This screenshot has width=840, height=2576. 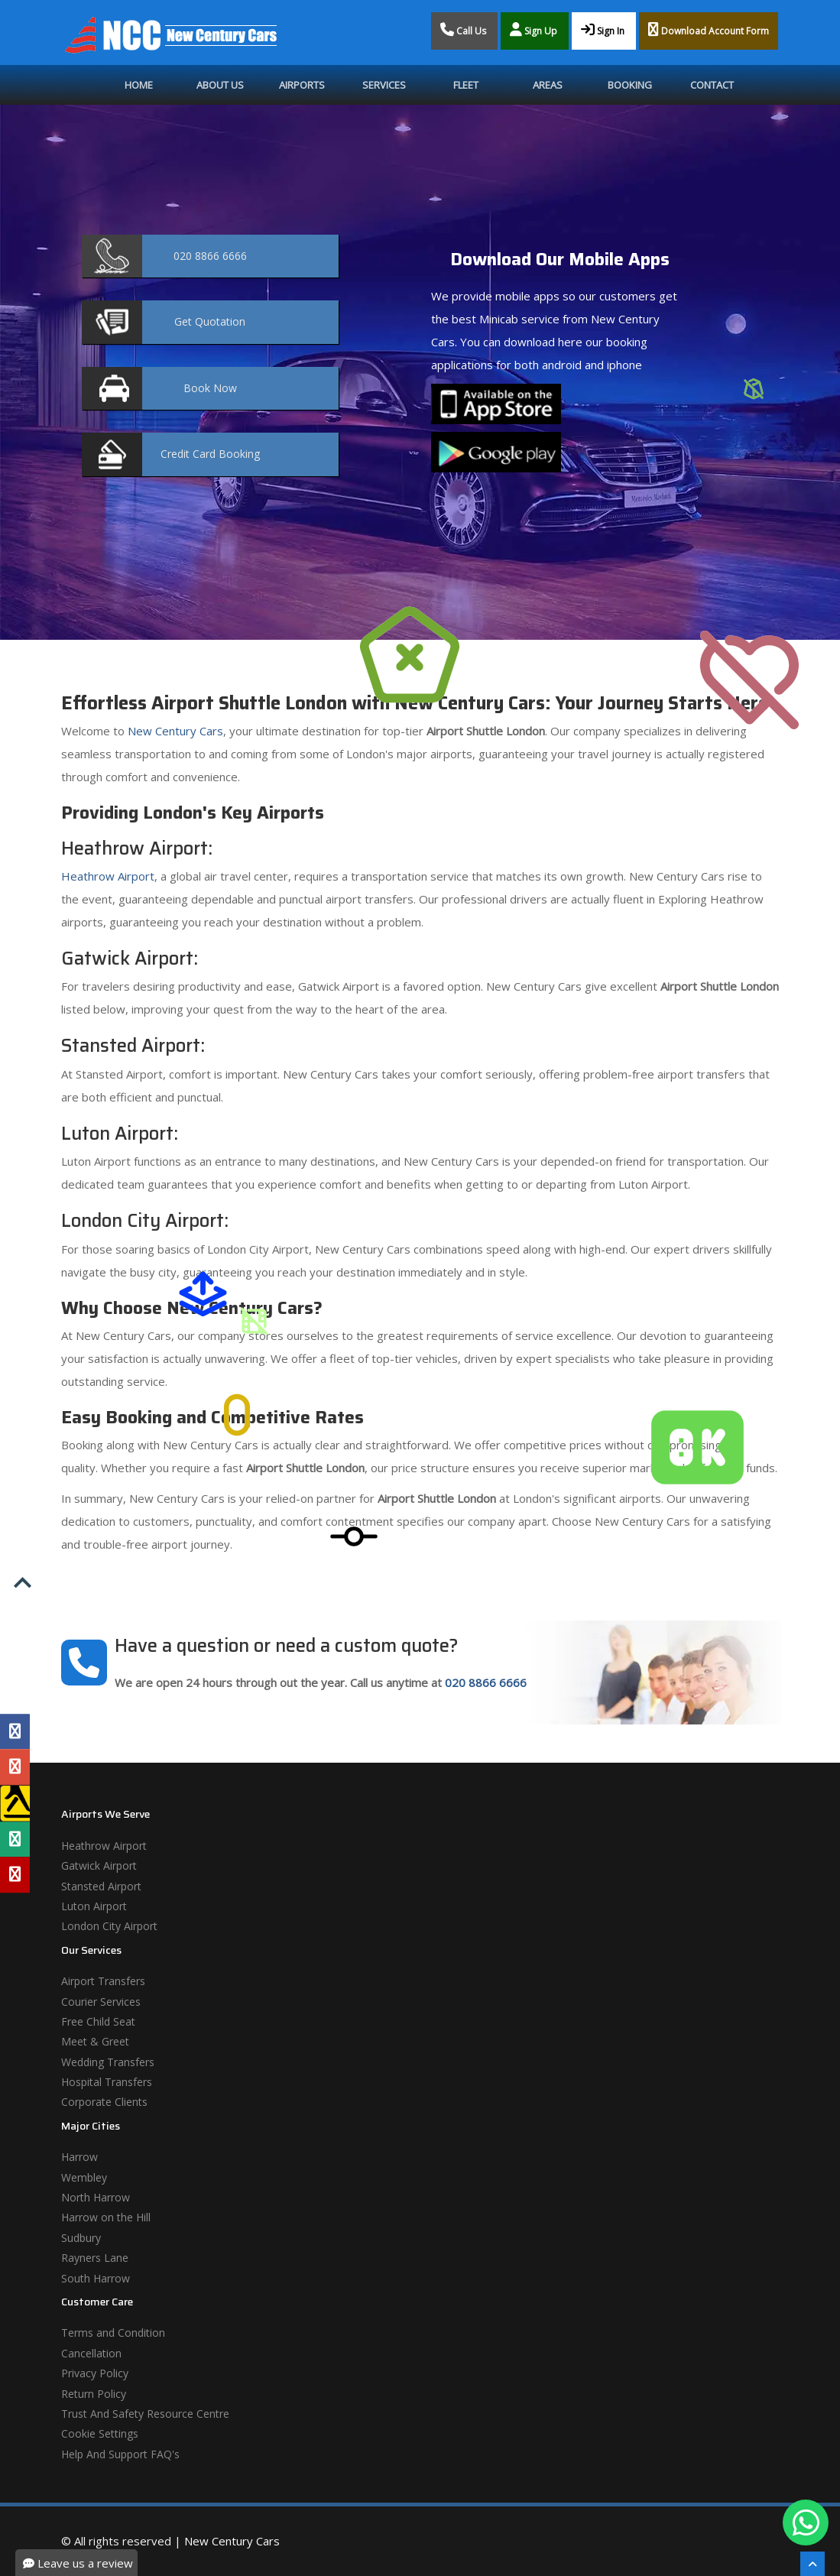 What do you see at coordinates (410, 657) in the screenshot?
I see `remove or delete a selected shape` at bounding box center [410, 657].